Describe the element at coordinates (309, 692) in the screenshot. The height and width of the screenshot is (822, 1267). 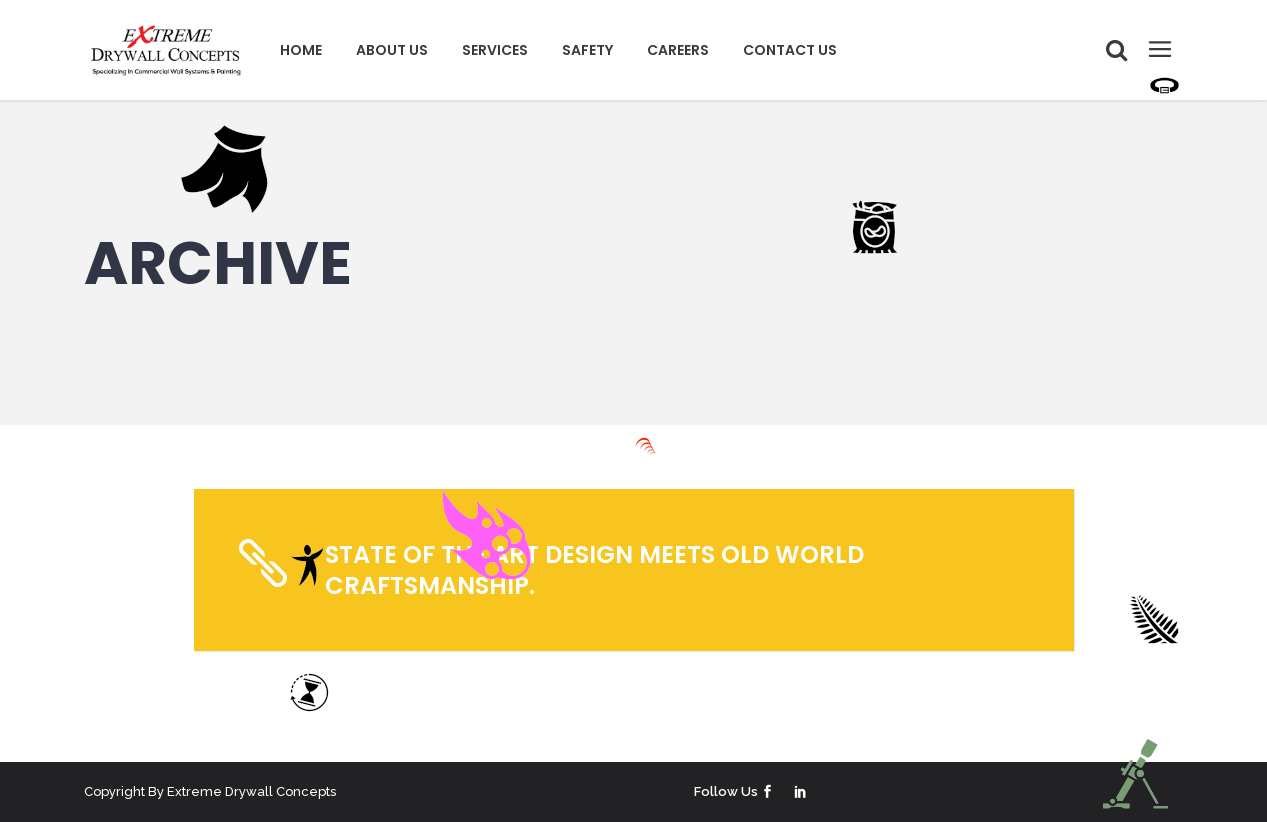
I see `indicates time remaining or elapsed duration` at that location.